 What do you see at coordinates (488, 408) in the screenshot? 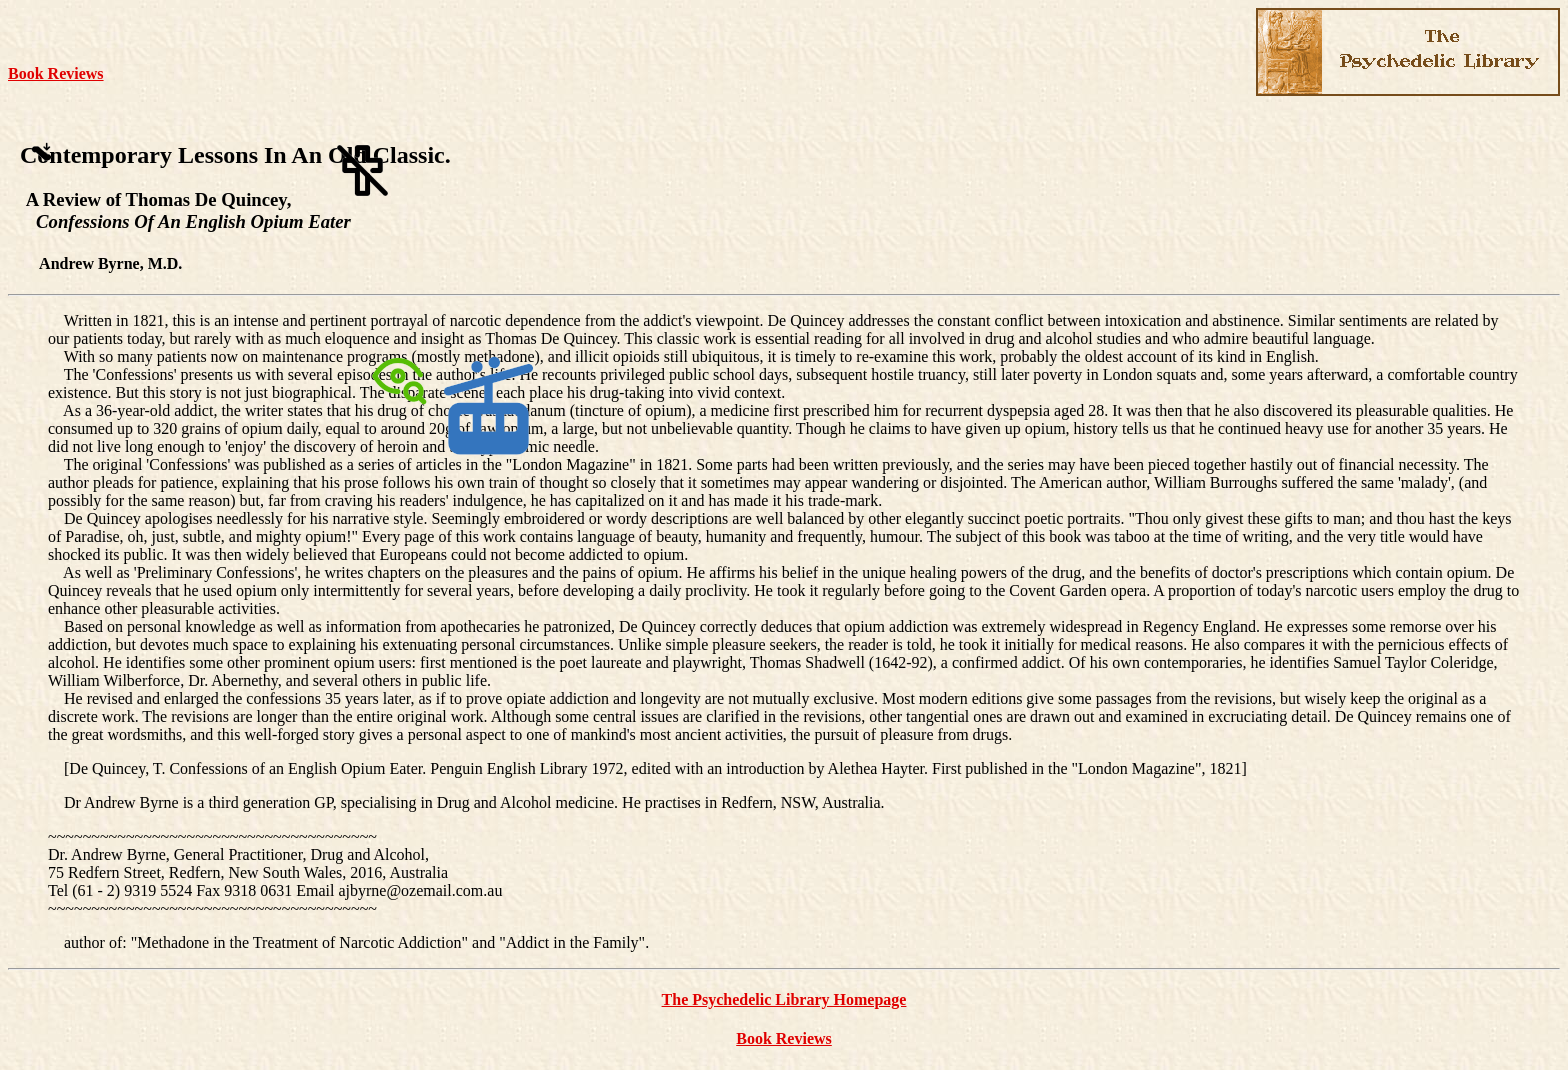
I see `access cable car or gondola transit information` at bounding box center [488, 408].